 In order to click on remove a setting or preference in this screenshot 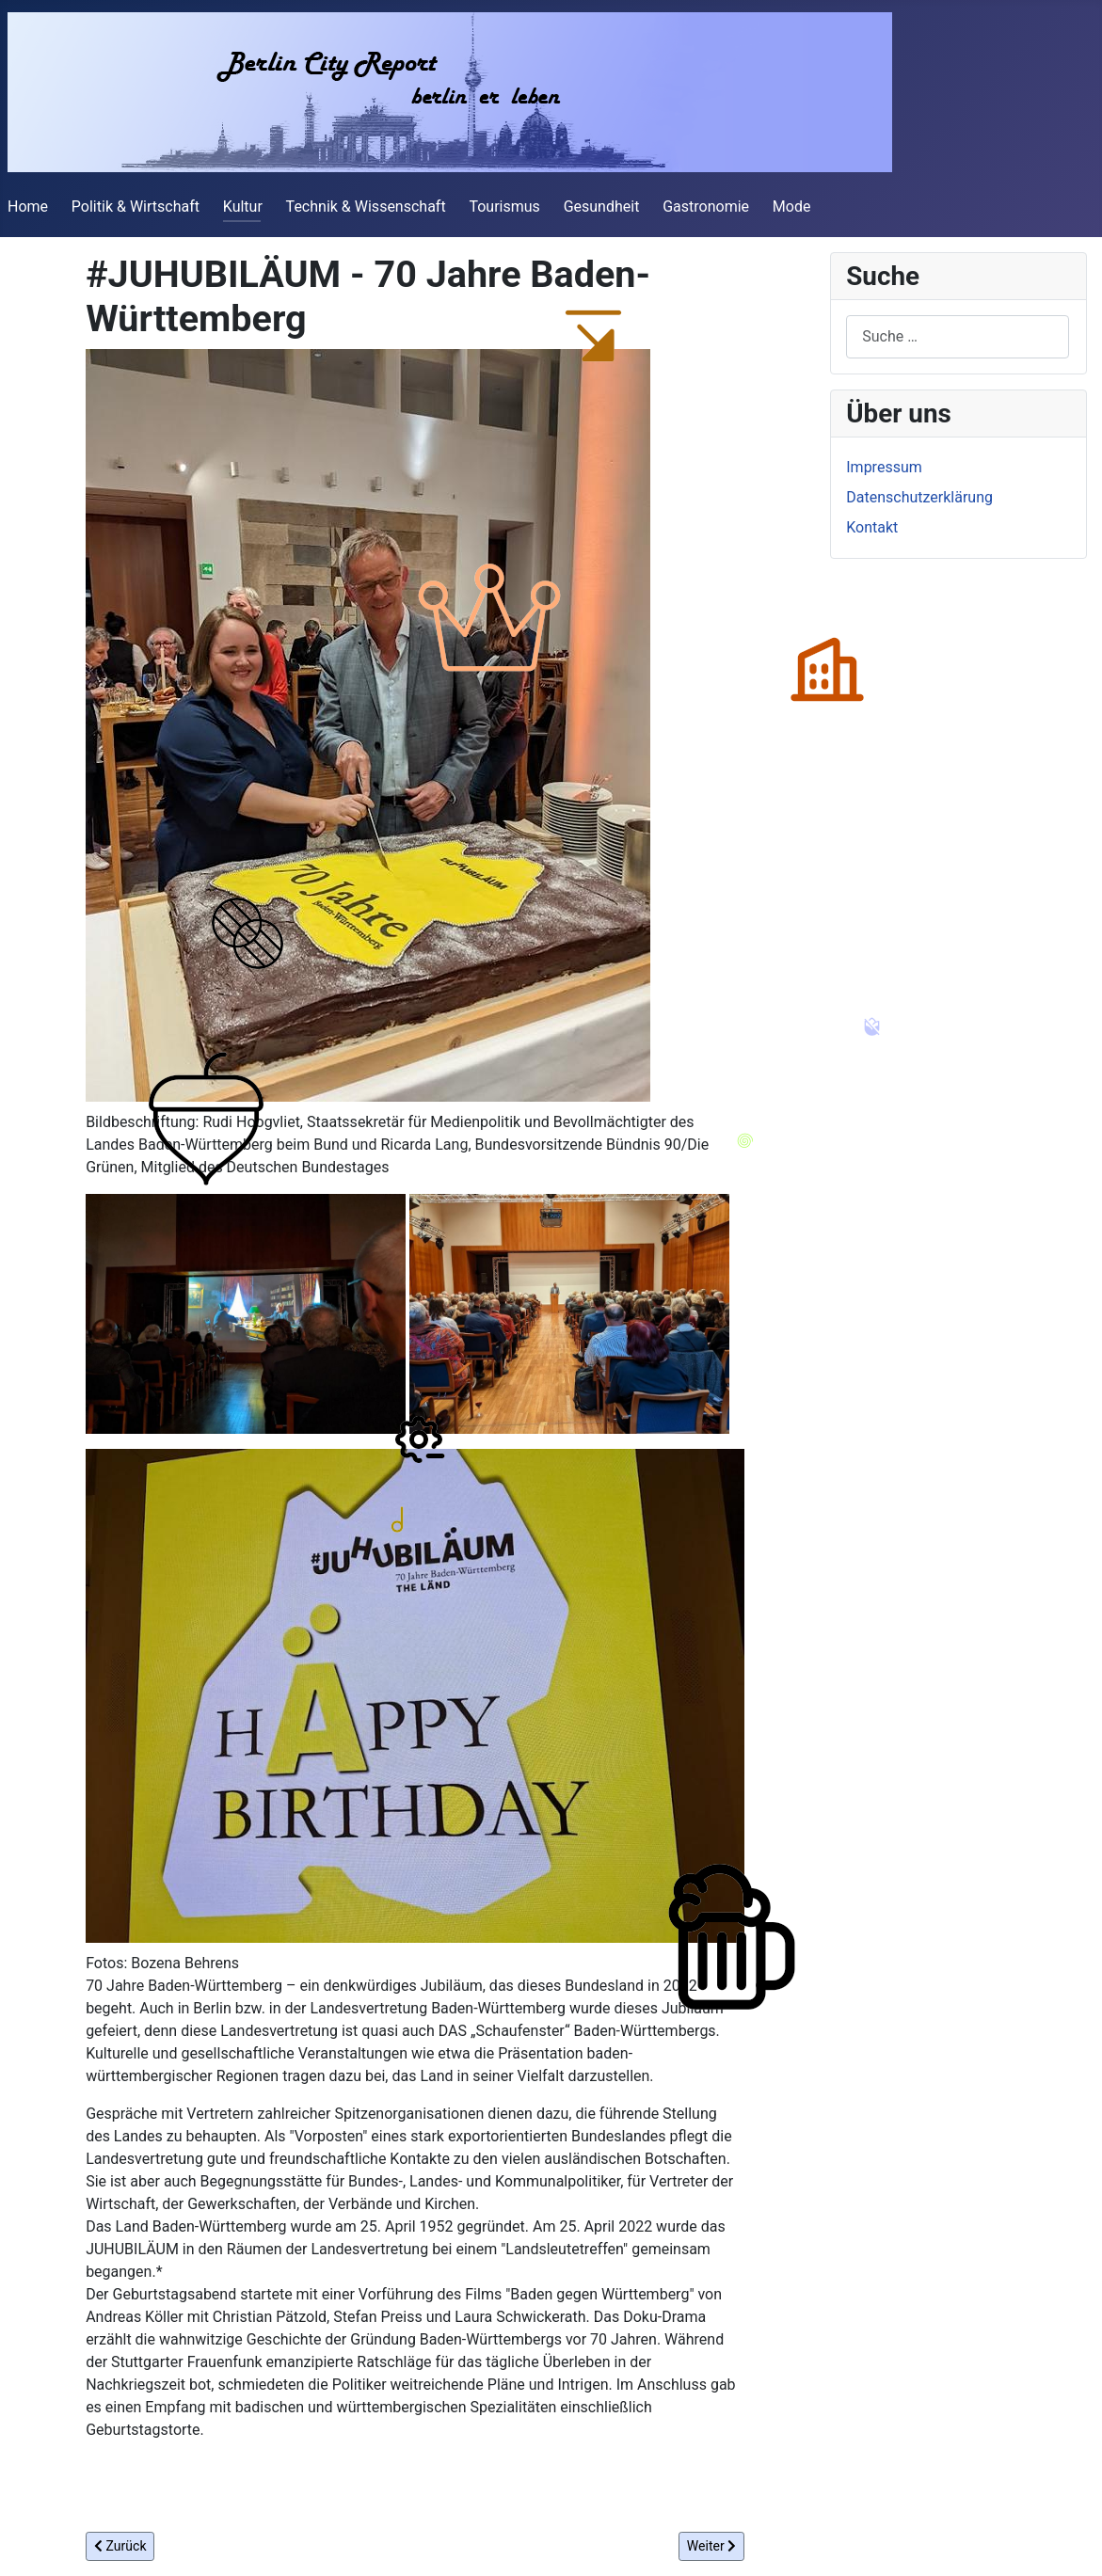, I will do `click(419, 1439)`.